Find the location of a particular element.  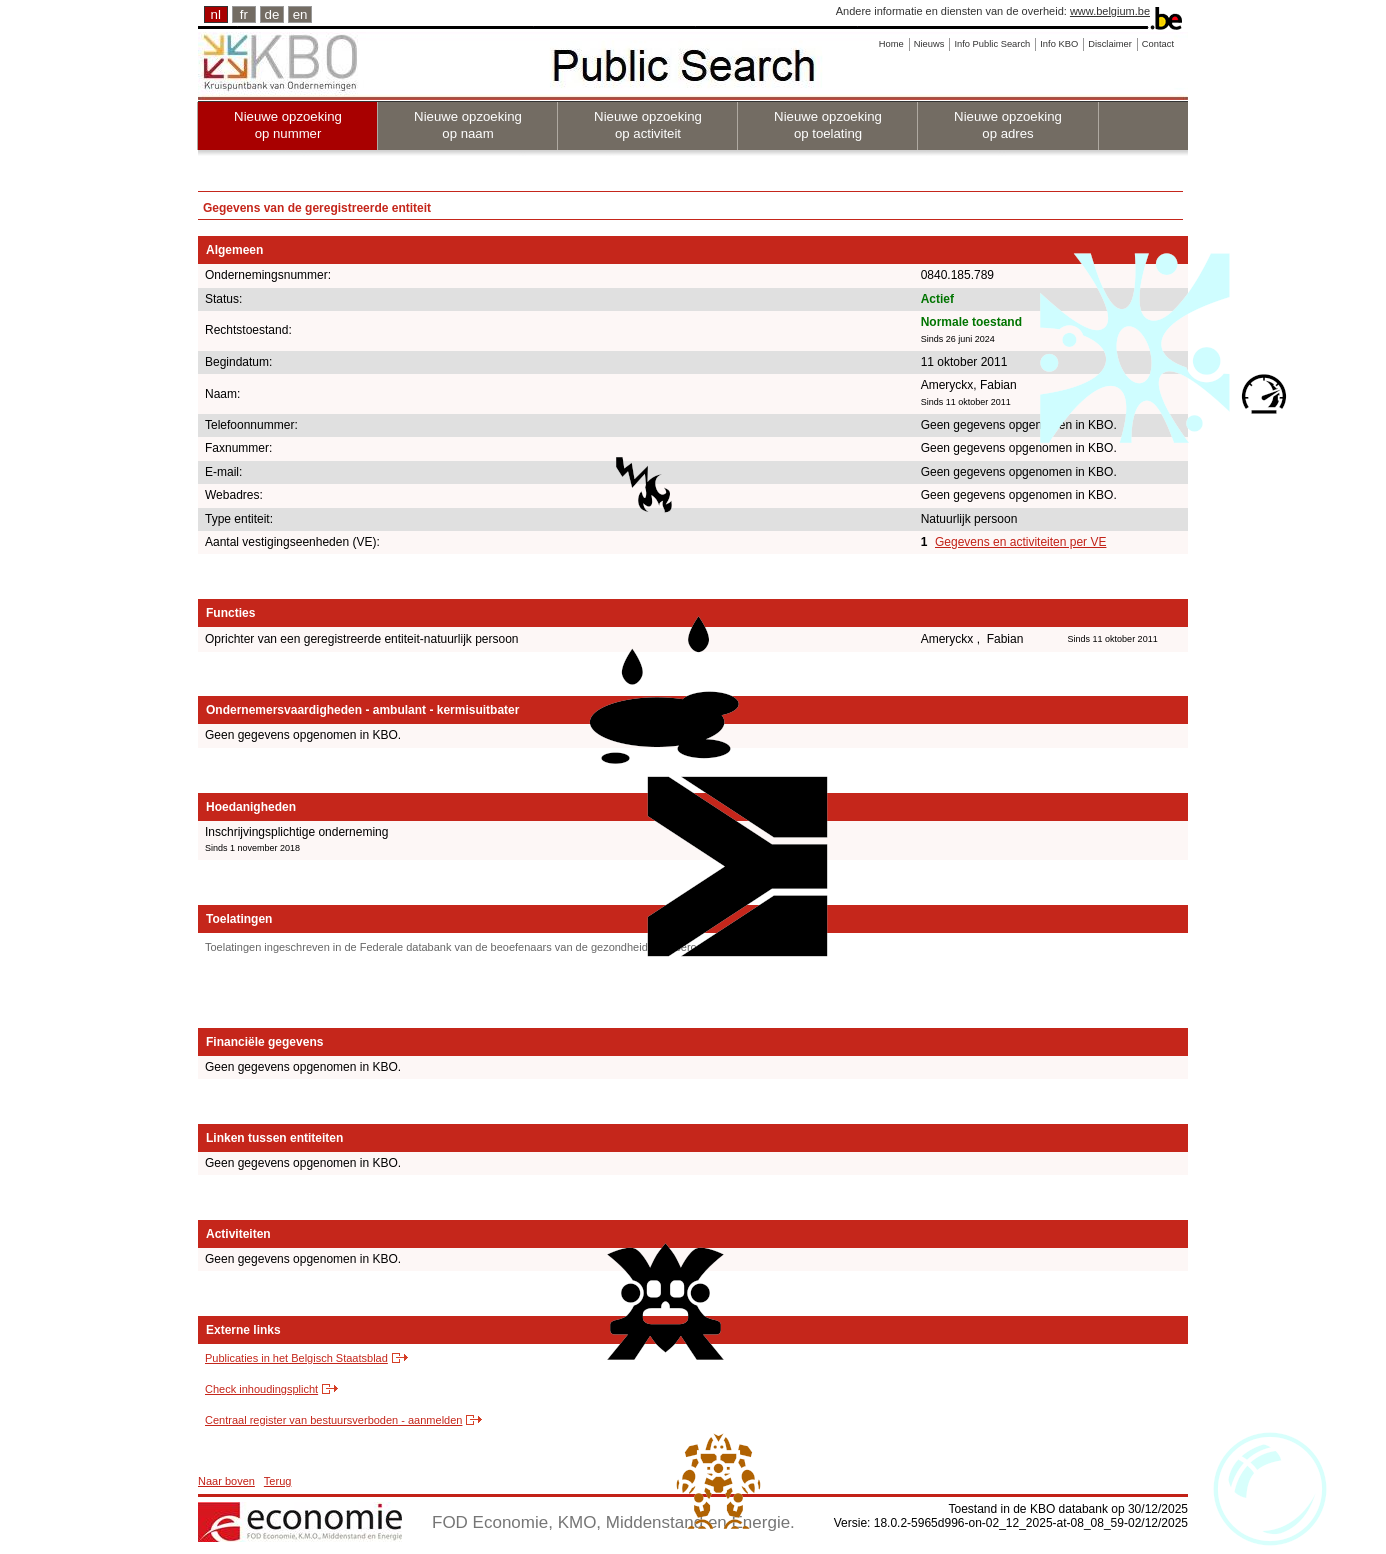

trigger a splatter or explosion effect is located at coordinates (1135, 348).